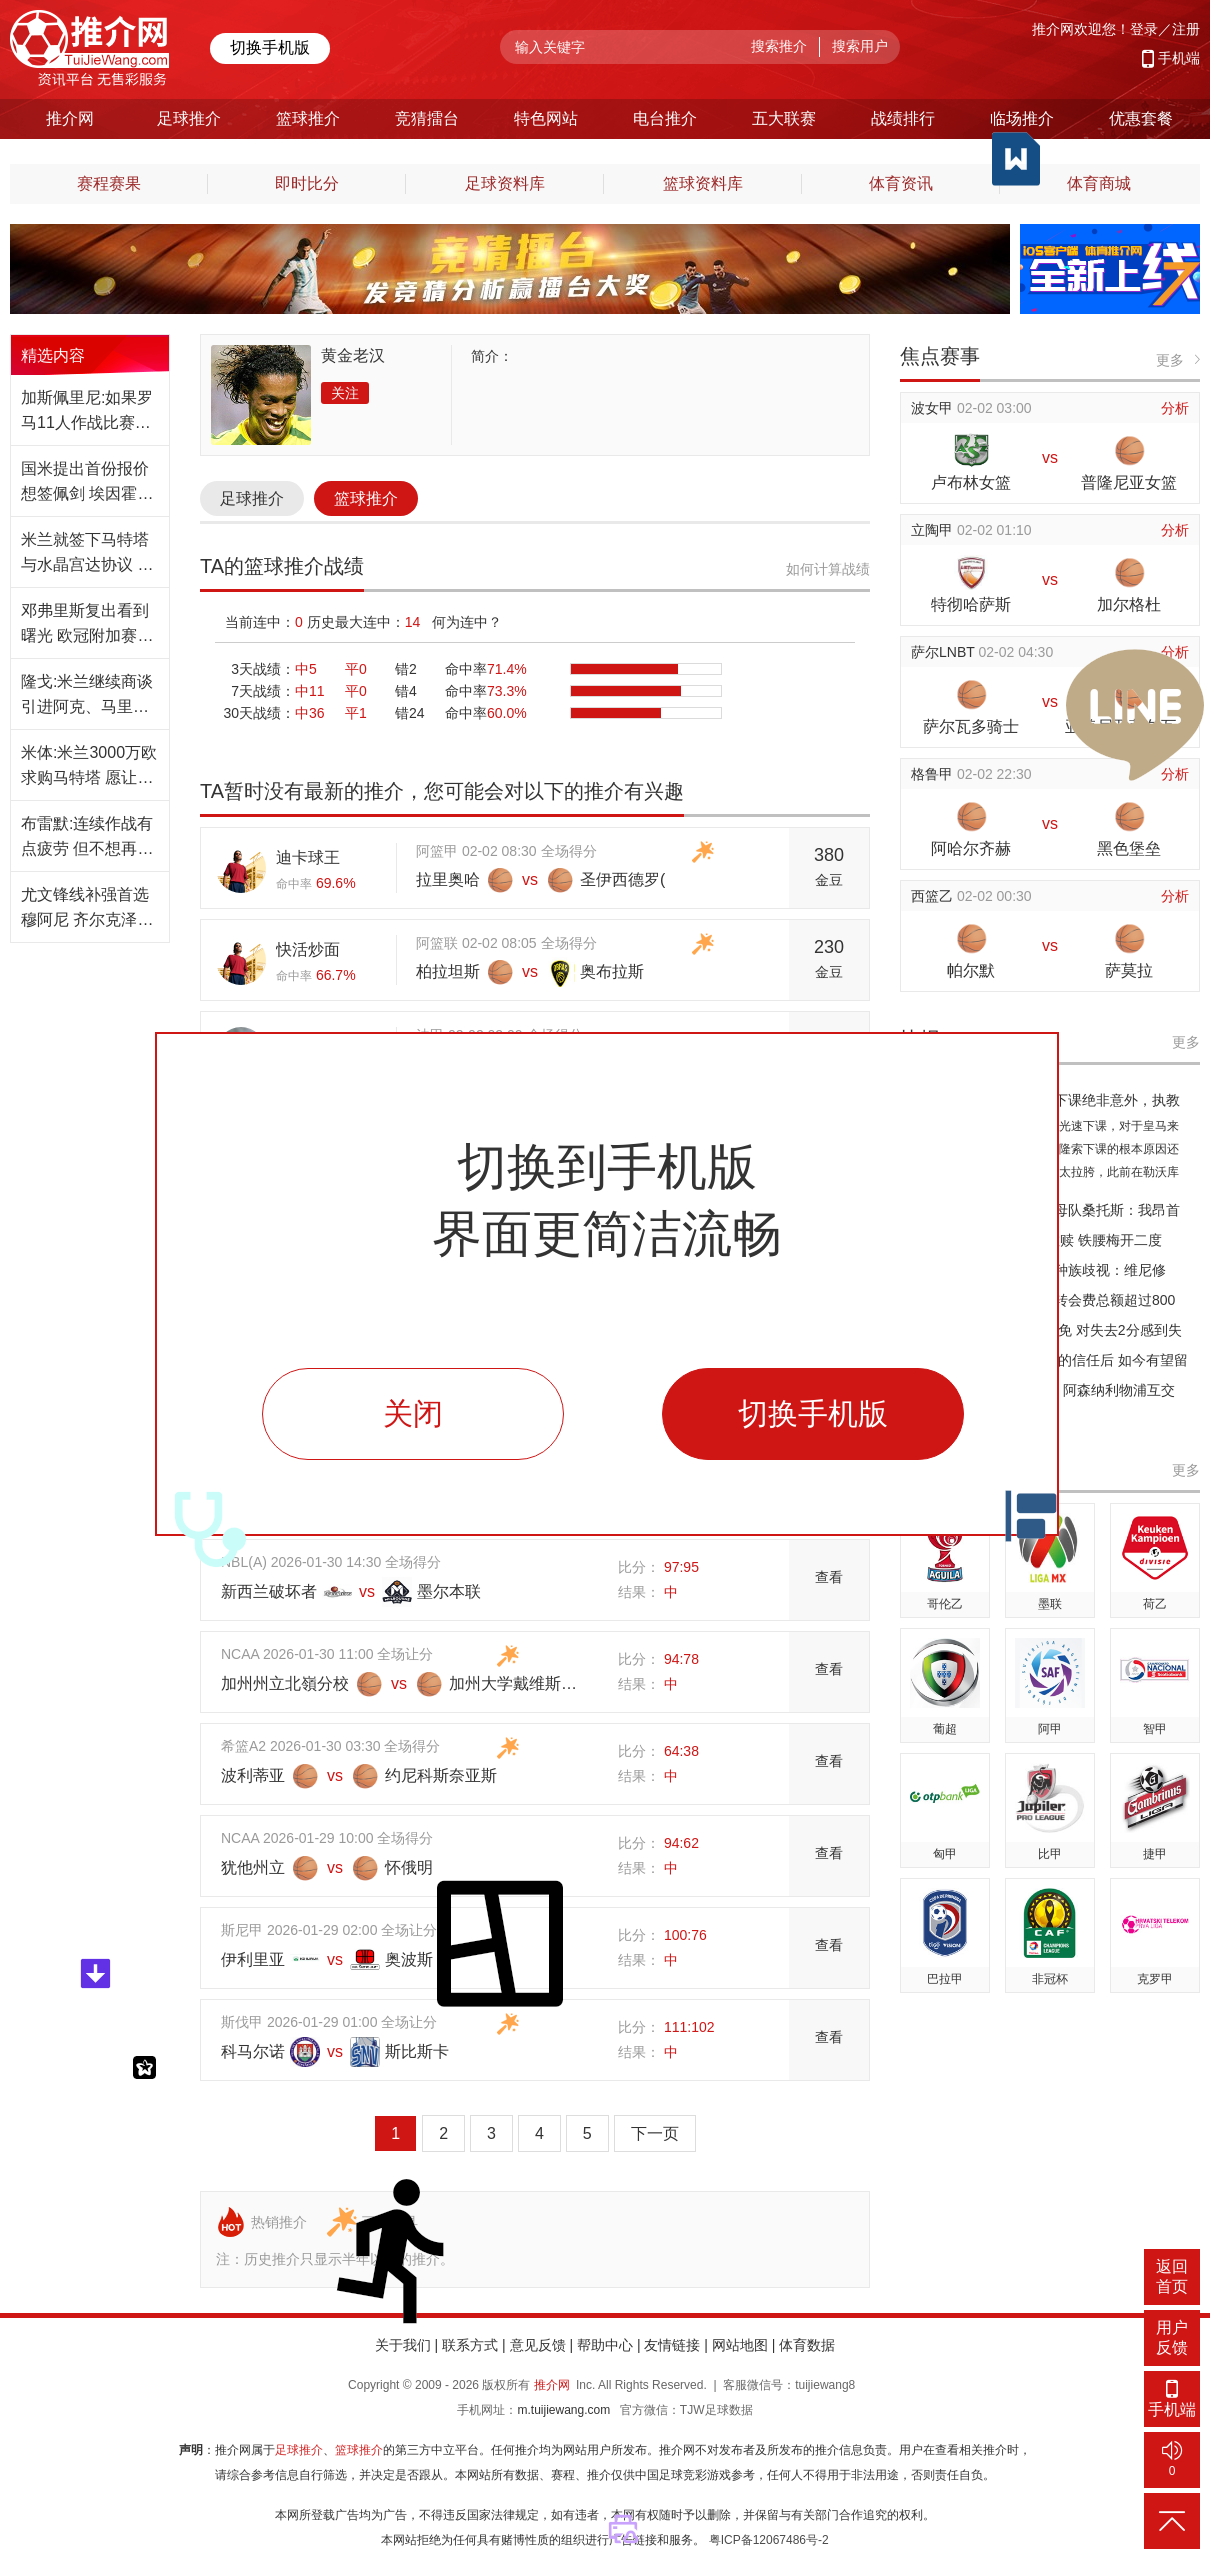 This screenshot has height=2564, width=1210. What do you see at coordinates (396, 2249) in the screenshot?
I see `start running or jogging activity` at bounding box center [396, 2249].